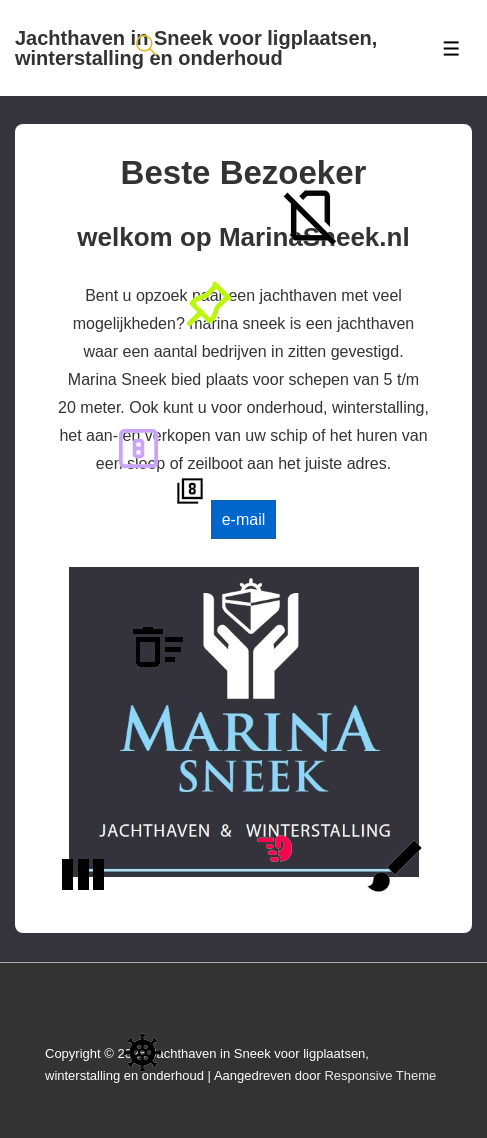 The width and height of the screenshot is (487, 1138). What do you see at coordinates (208, 304) in the screenshot?
I see `pin item to keep it visible` at bounding box center [208, 304].